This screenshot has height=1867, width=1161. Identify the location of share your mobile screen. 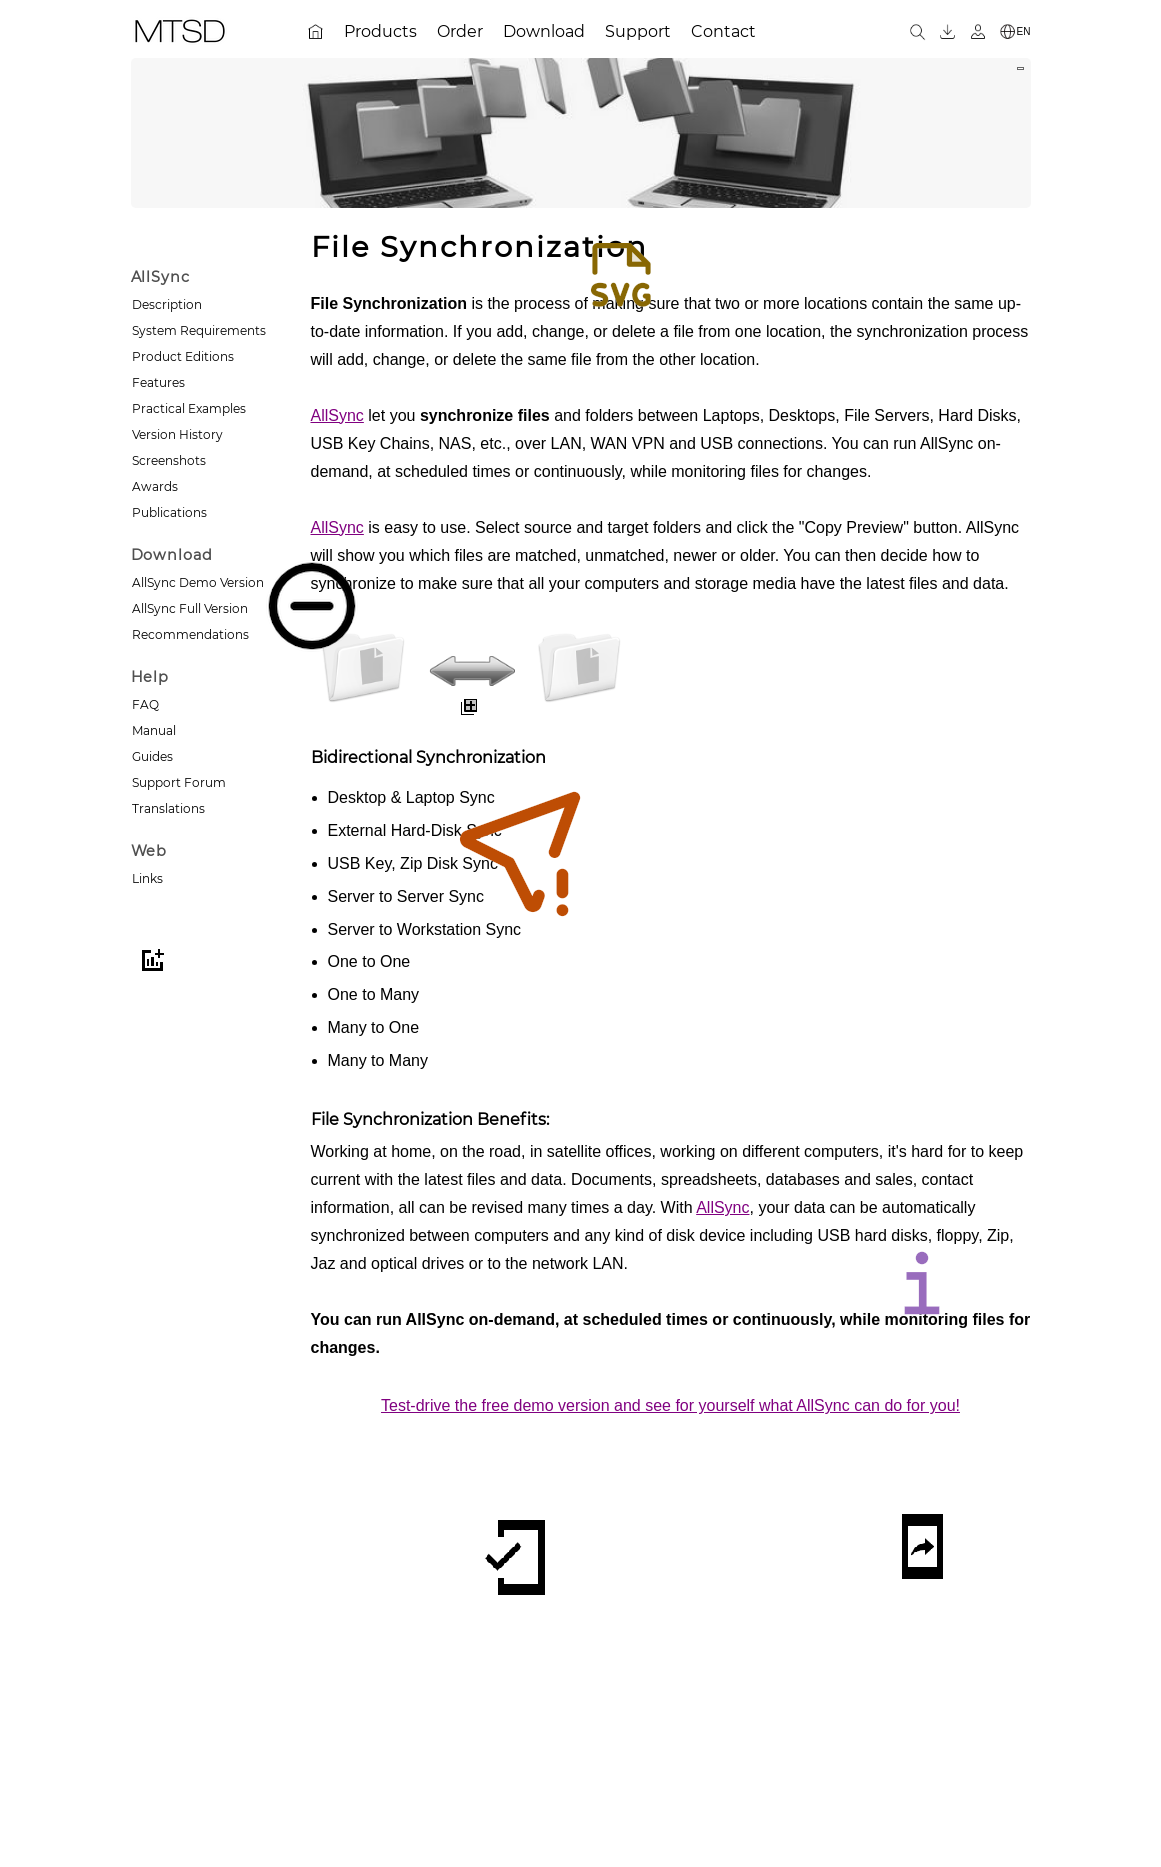
(922, 1546).